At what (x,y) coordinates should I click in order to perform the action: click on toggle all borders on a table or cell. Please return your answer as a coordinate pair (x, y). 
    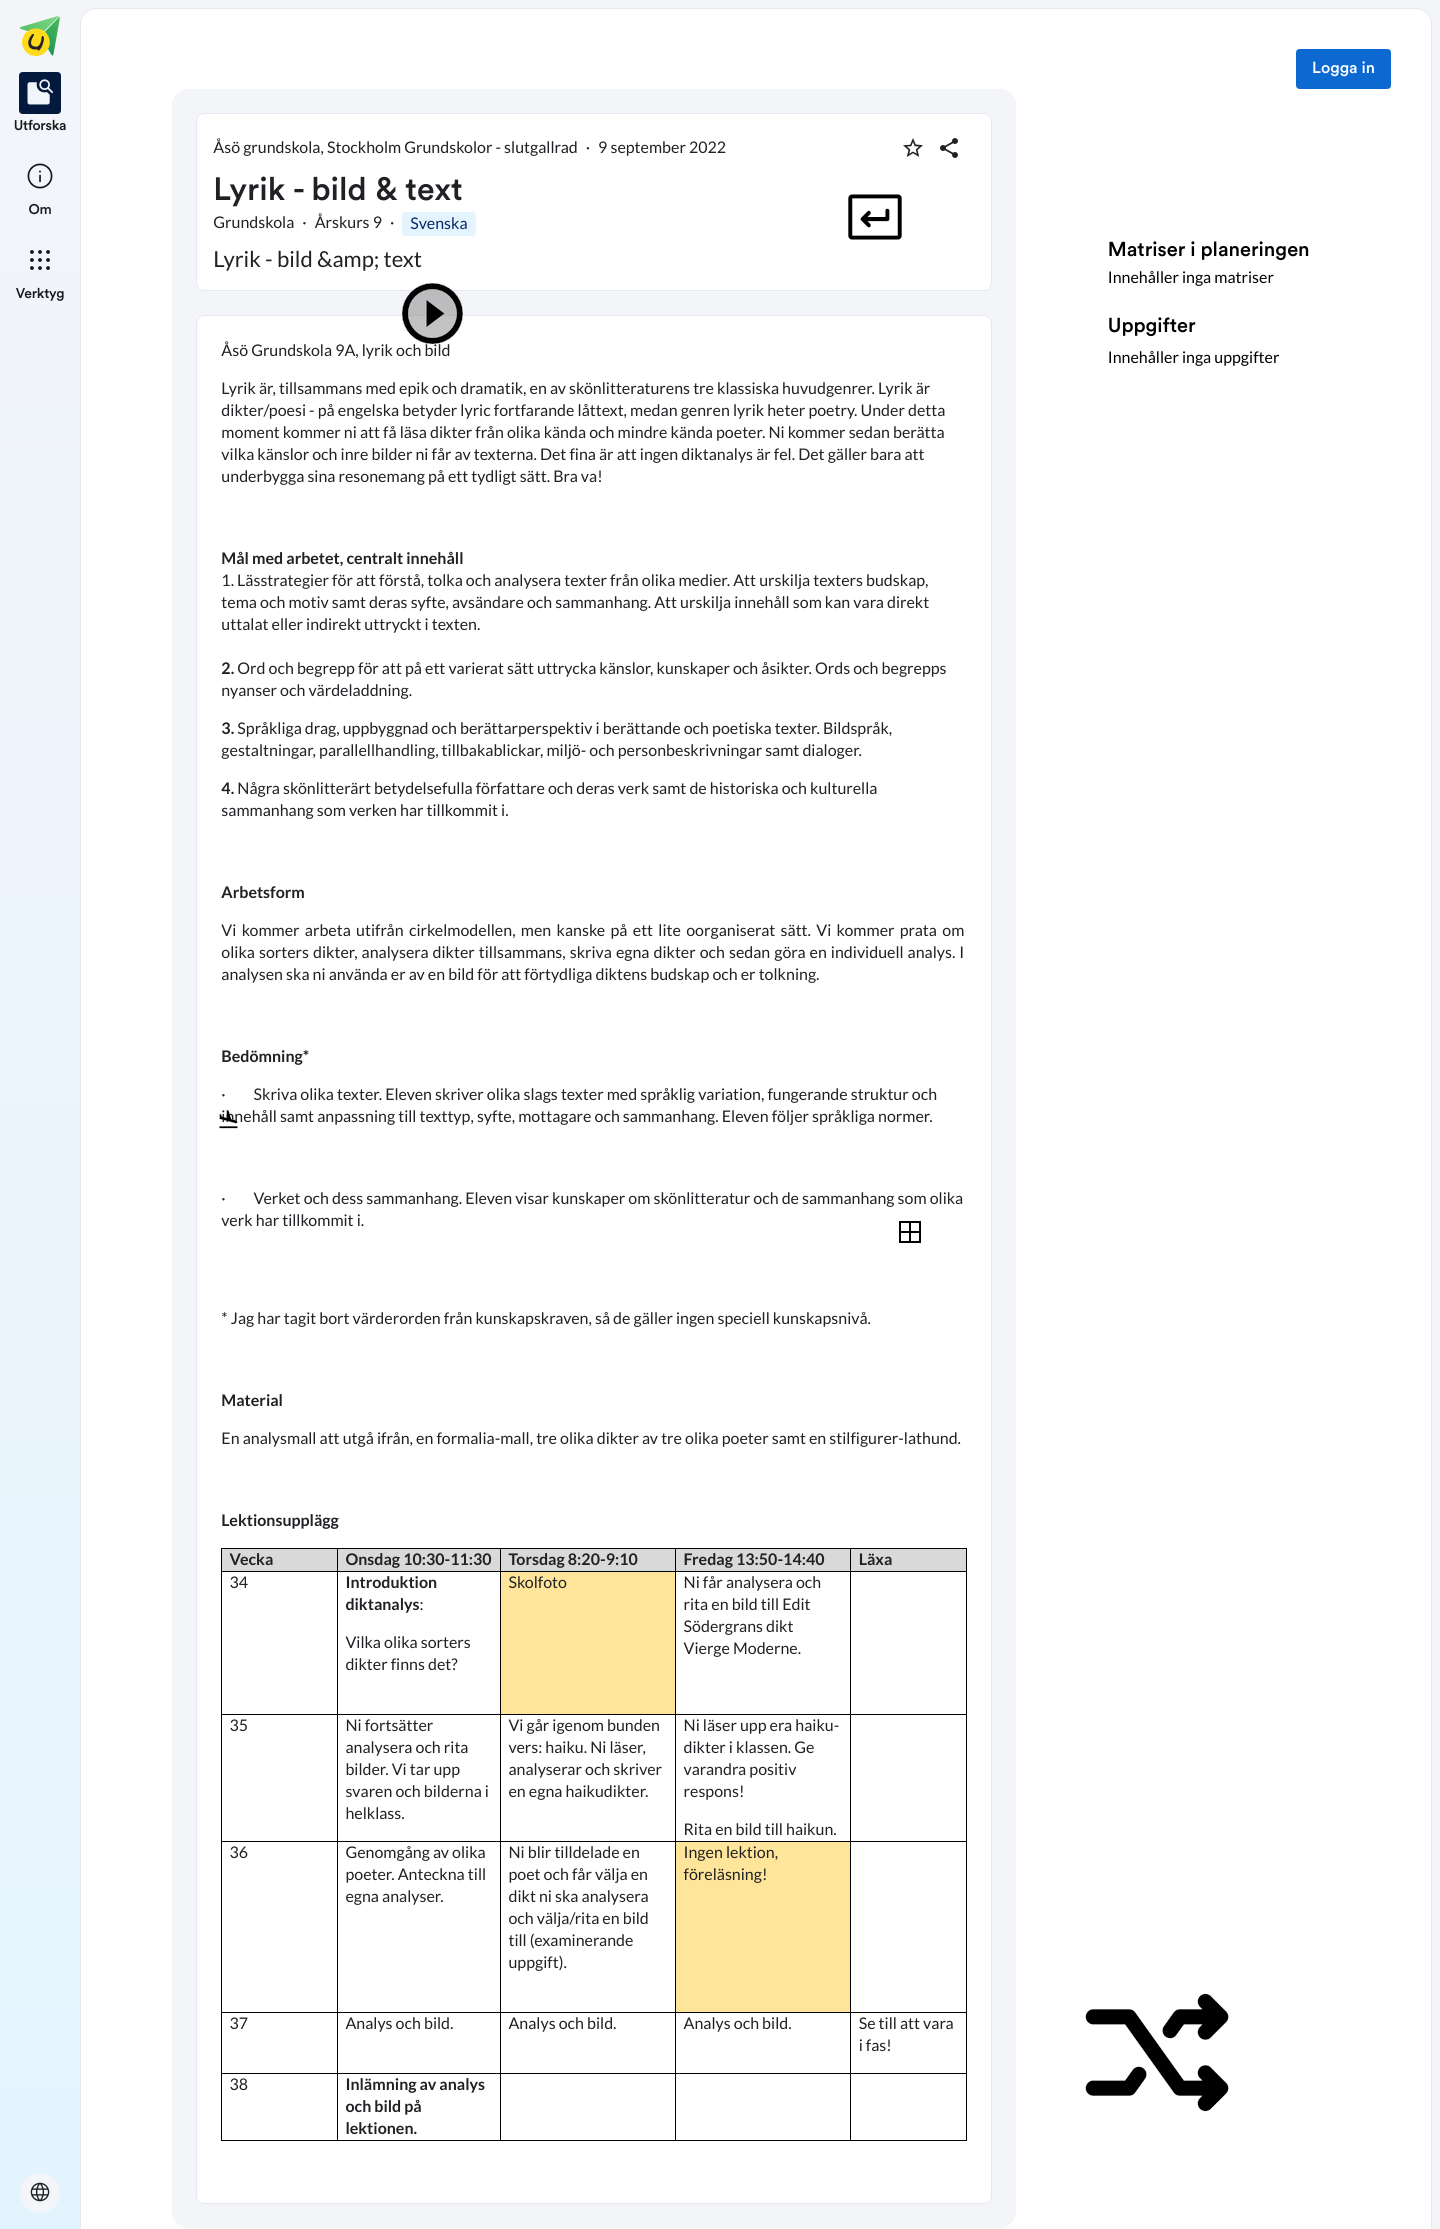
    Looking at the image, I should click on (910, 1232).